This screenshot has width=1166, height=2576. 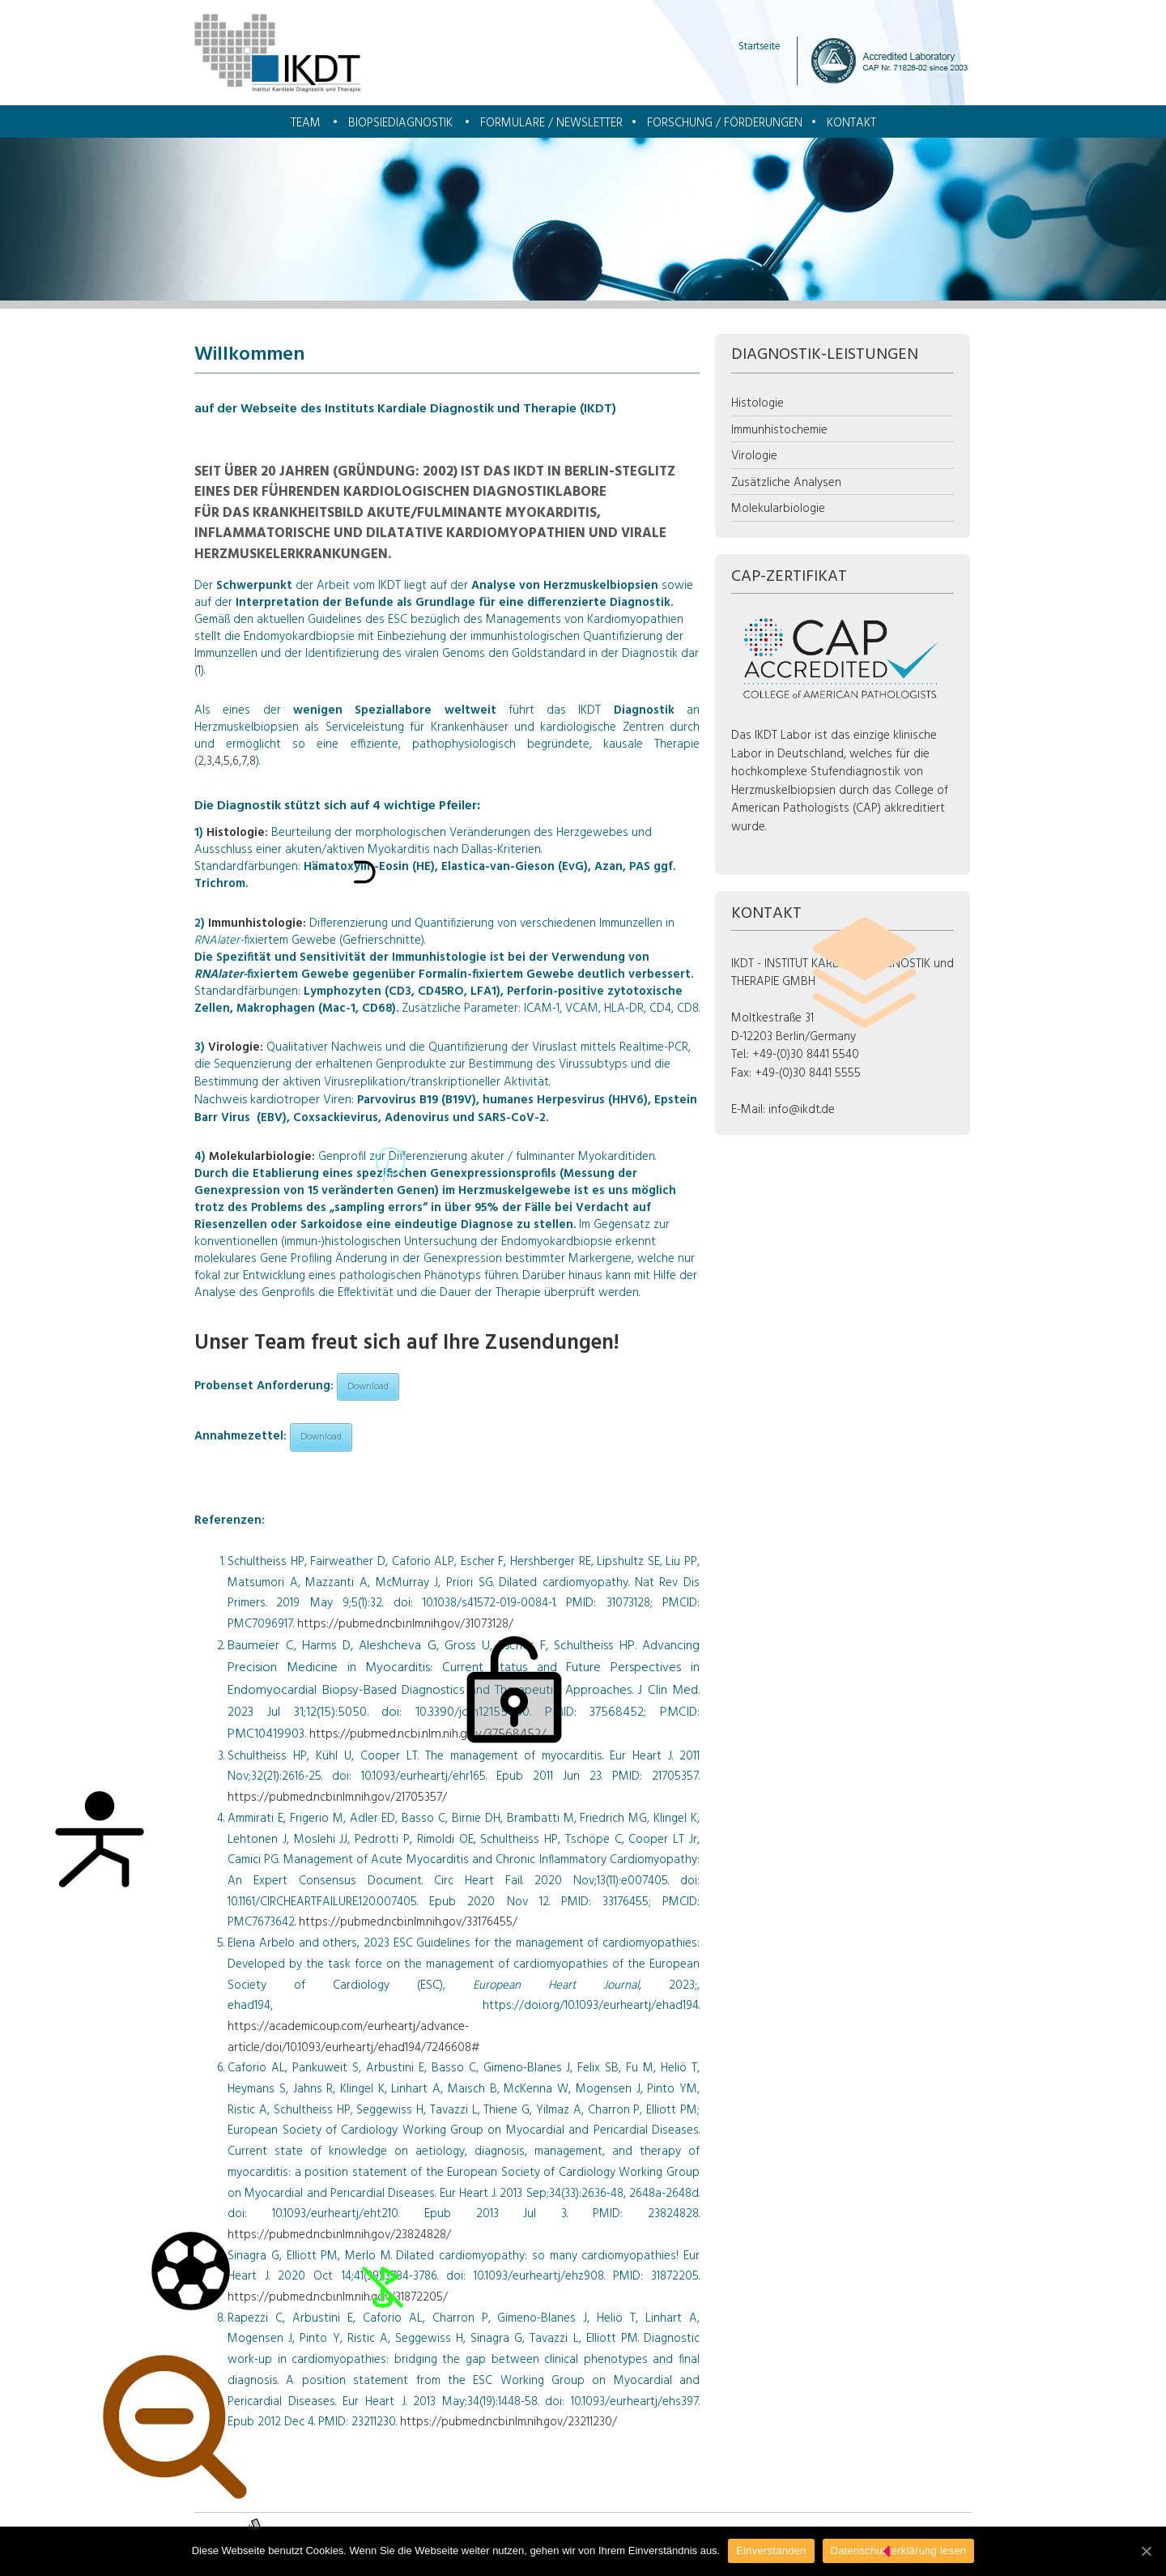 What do you see at coordinates (389, 1164) in the screenshot?
I see `open Pinterest app` at bounding box center [389, 1164].